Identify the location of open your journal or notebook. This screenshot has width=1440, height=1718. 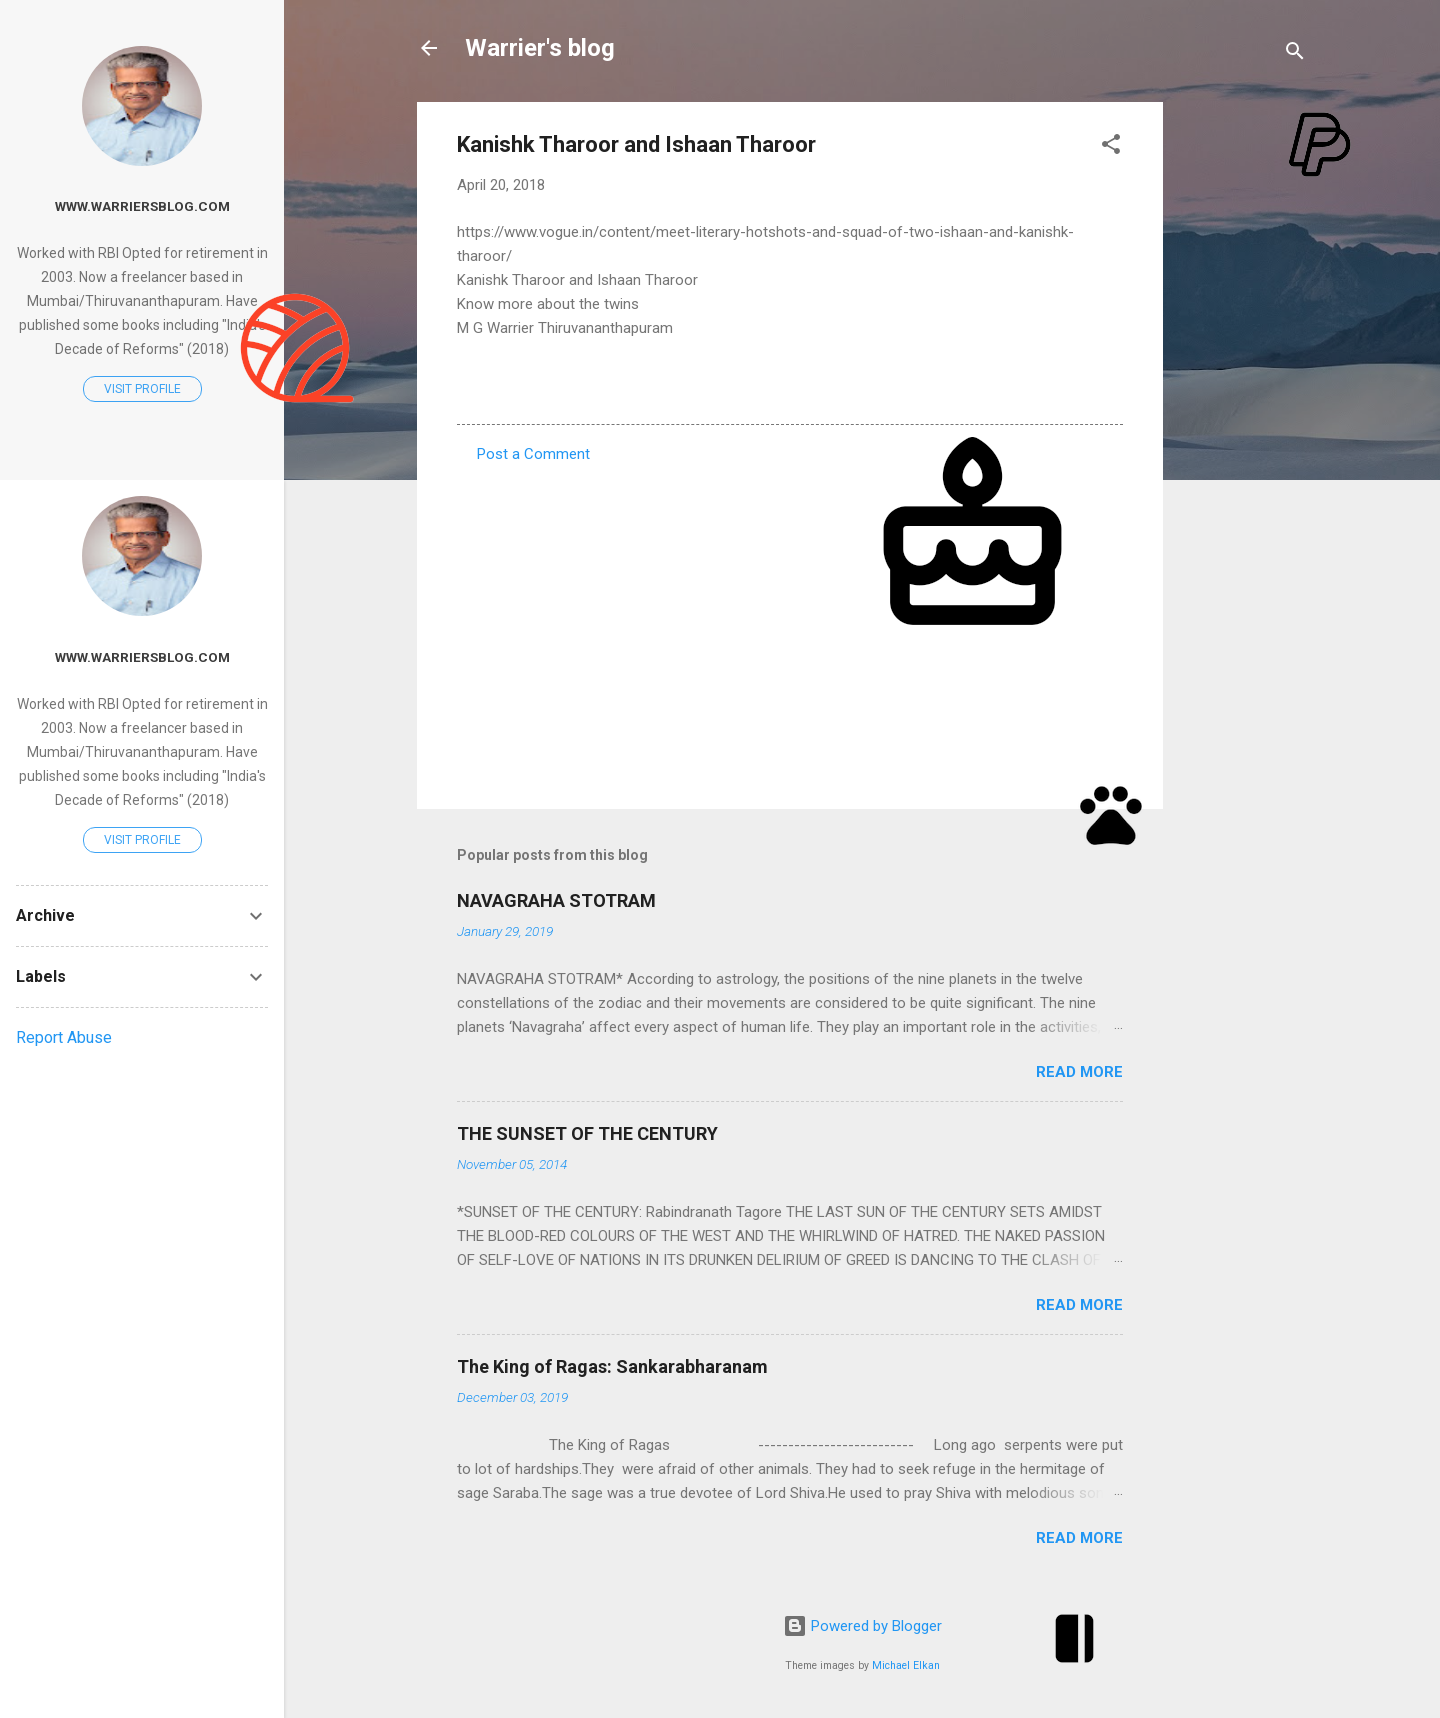
(1074, 1638).